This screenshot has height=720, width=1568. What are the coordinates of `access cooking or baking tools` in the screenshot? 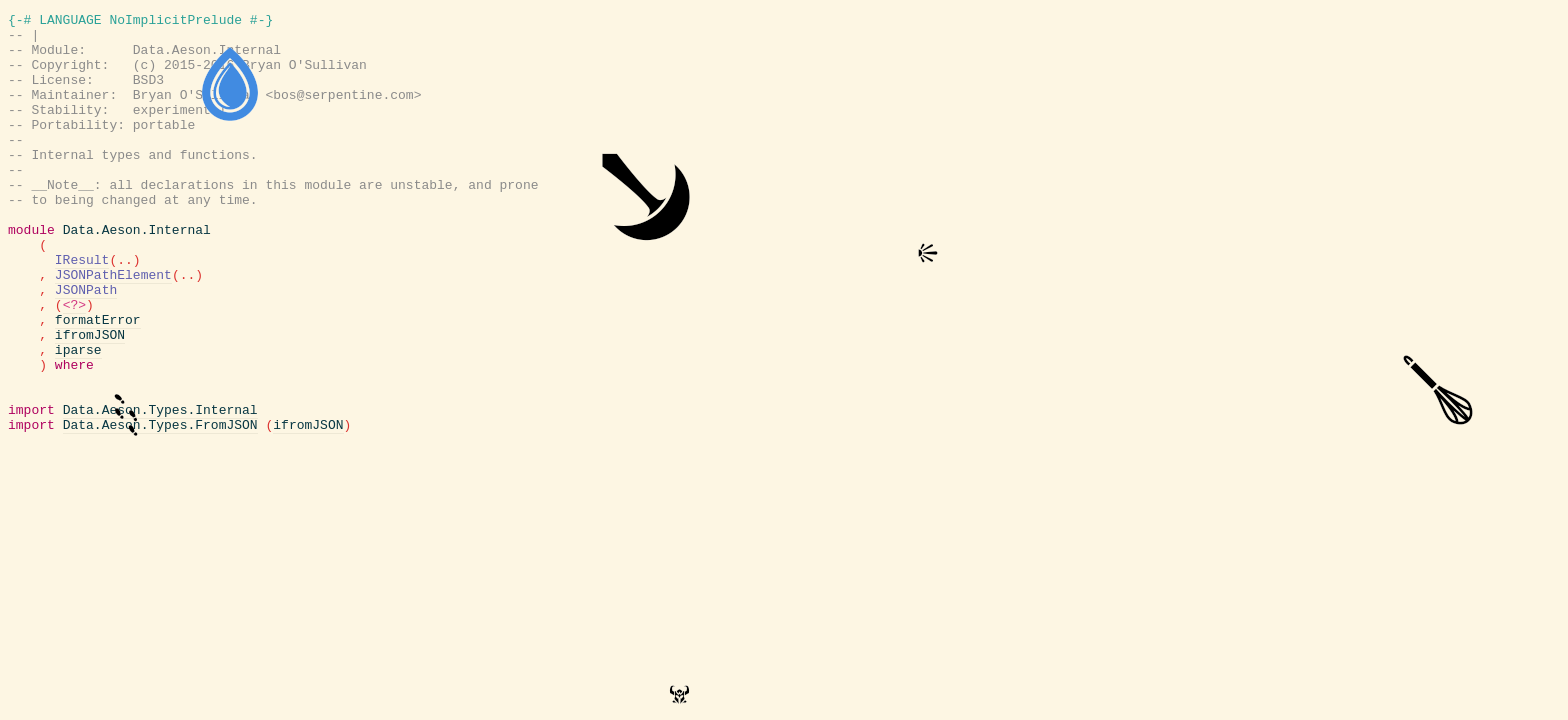 It's located at (1438, 390).